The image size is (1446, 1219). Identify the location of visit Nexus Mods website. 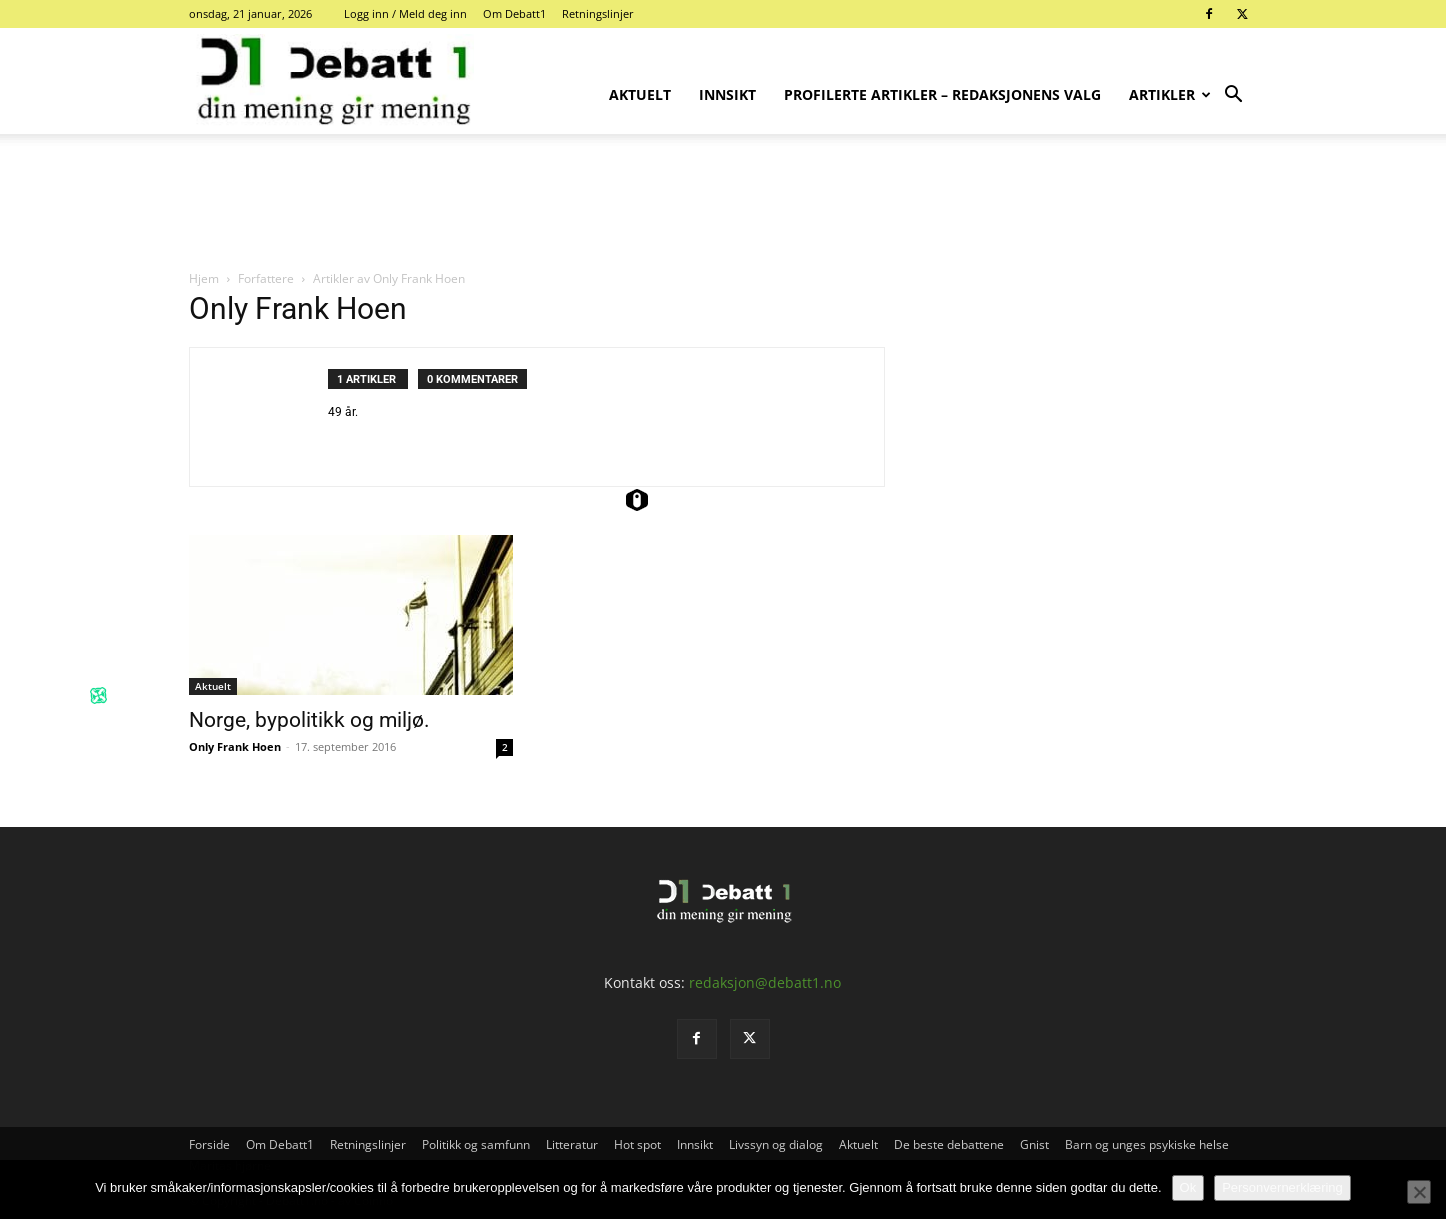
(98, 695).